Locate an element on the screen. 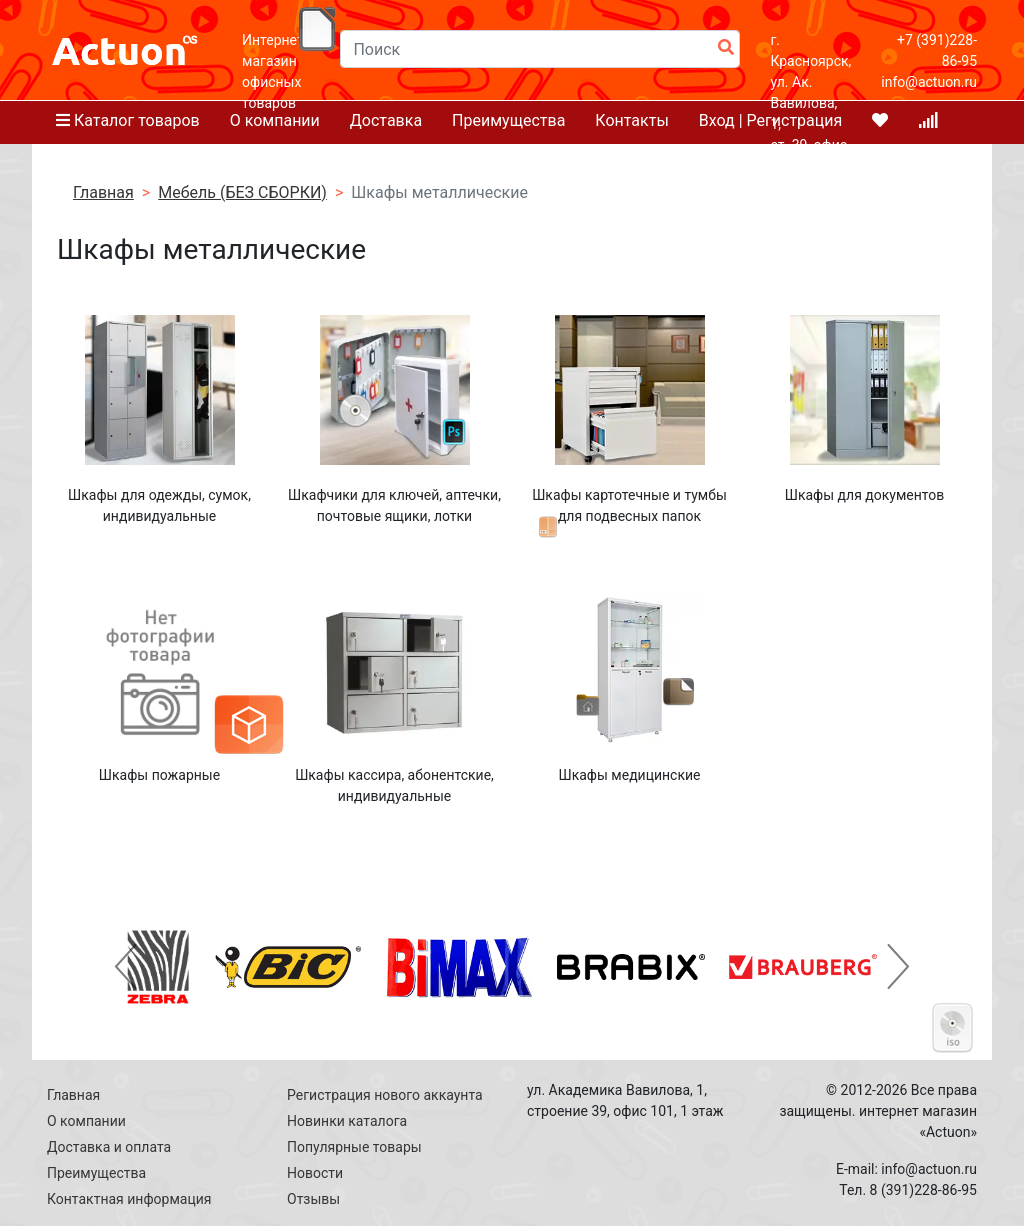 This screenshot has width=1024, height=1226. indicates a CD/DVD disc image file (.iso) is located at coordinates (952, 1027).